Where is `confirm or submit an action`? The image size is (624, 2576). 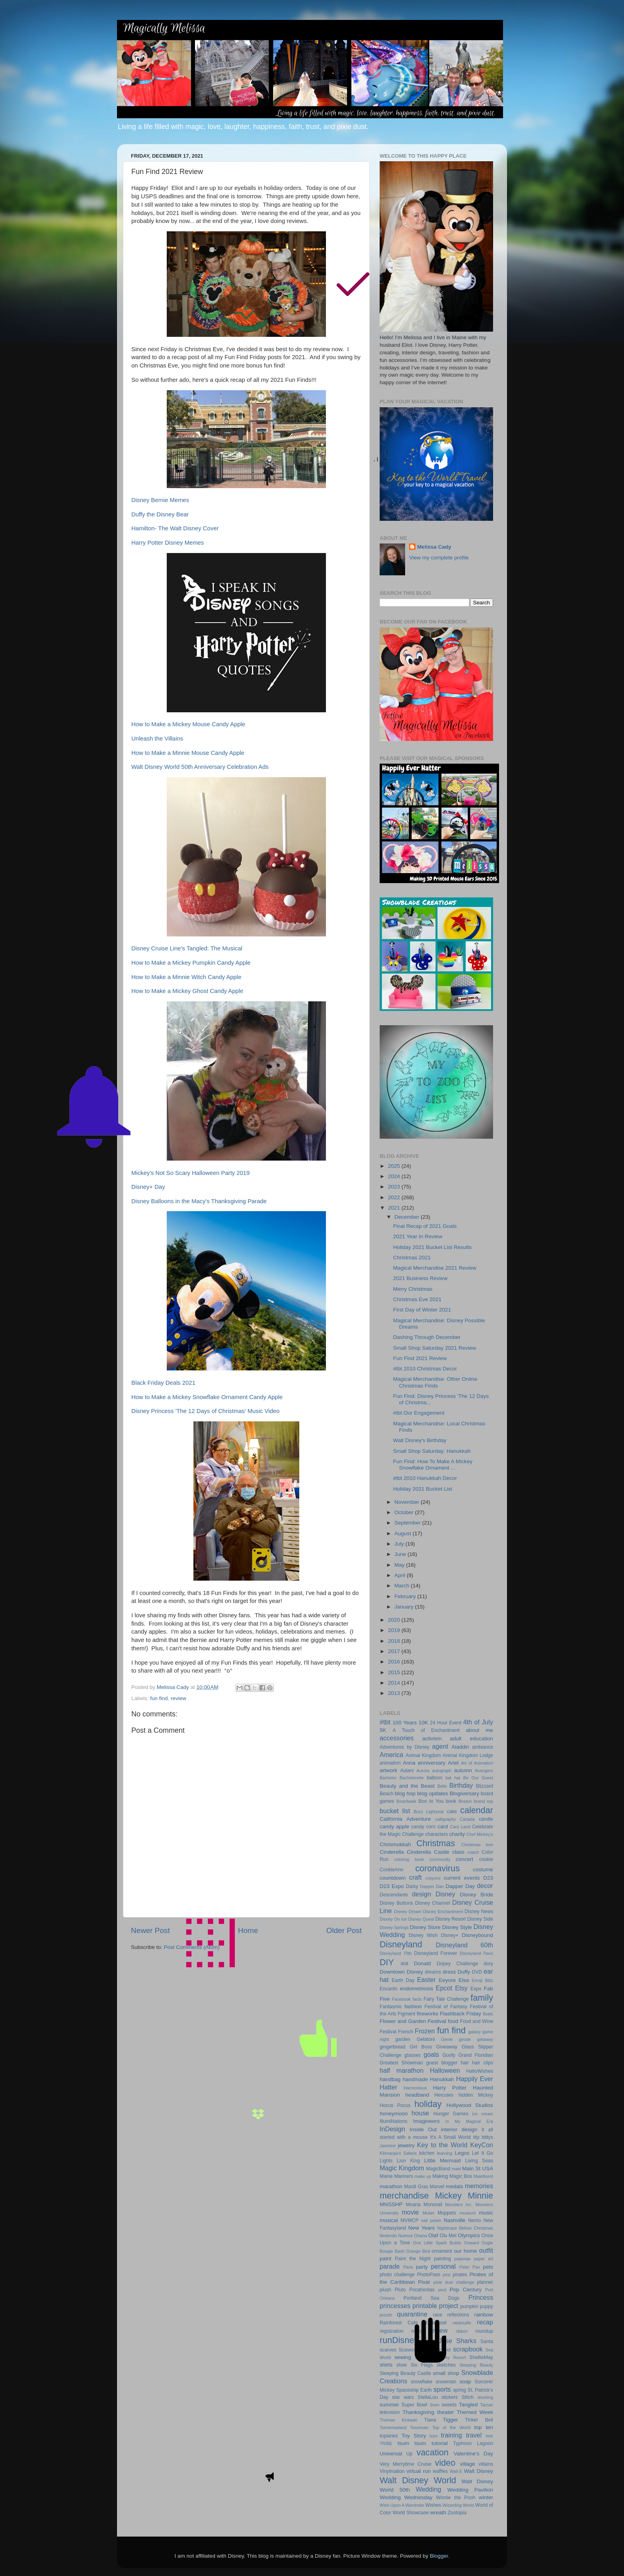 confirm or submit an action is located at coordinates (353, 285).